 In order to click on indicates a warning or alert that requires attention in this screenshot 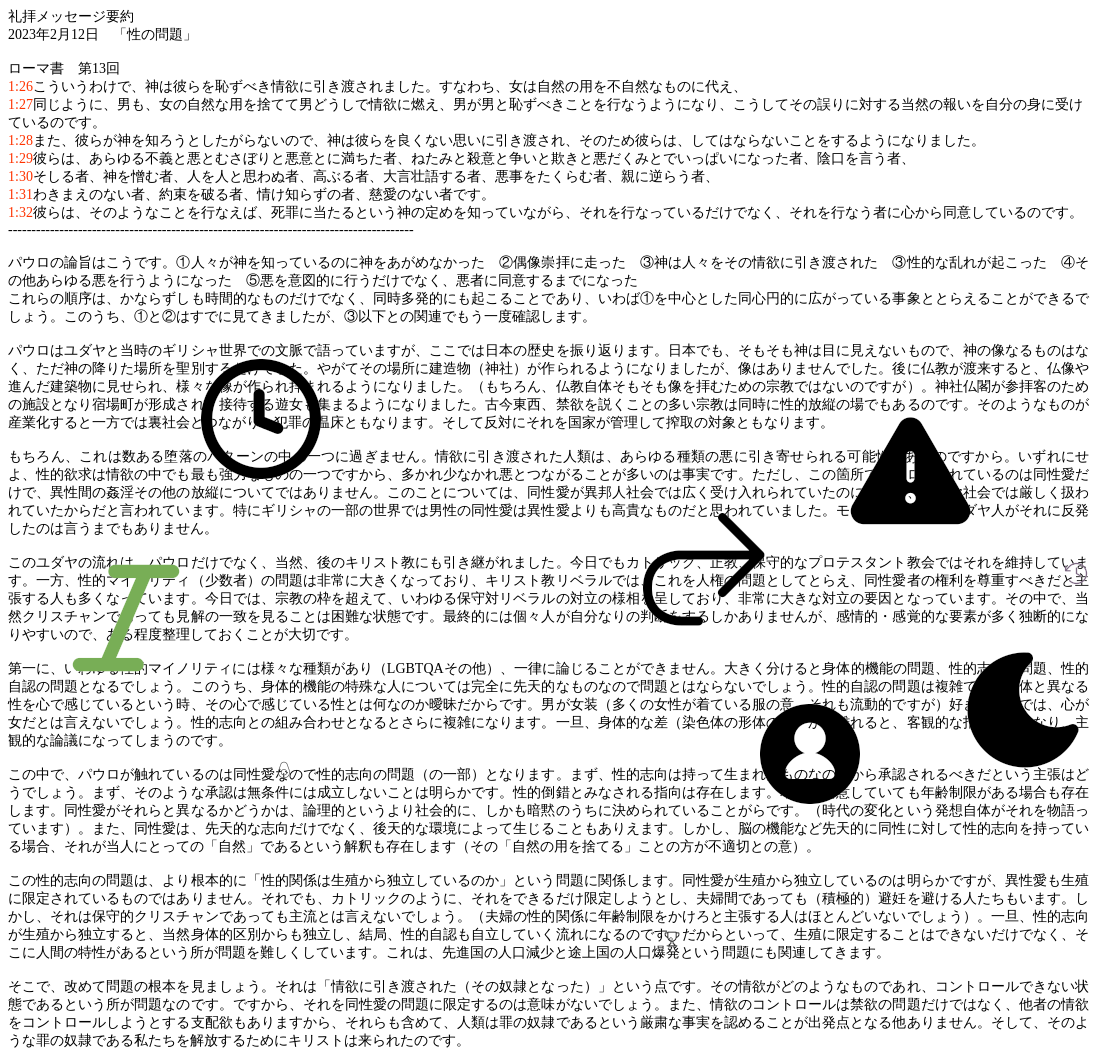, I will do `click(910, 469)`.